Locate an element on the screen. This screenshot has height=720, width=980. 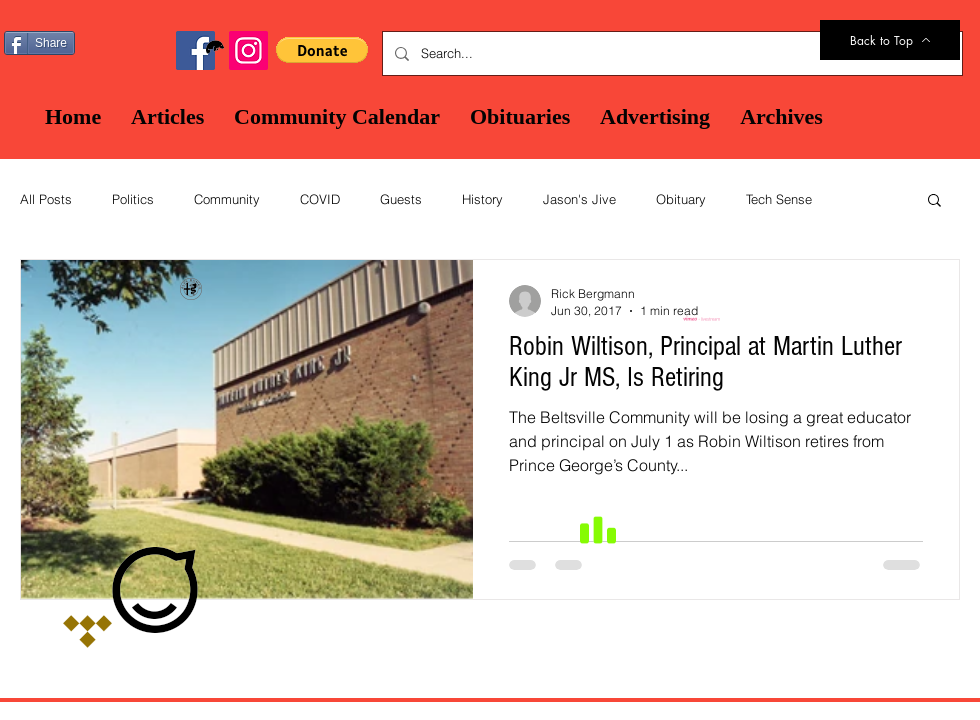
visit codeforces competitive programming platform is located at coordinates (598, 530).